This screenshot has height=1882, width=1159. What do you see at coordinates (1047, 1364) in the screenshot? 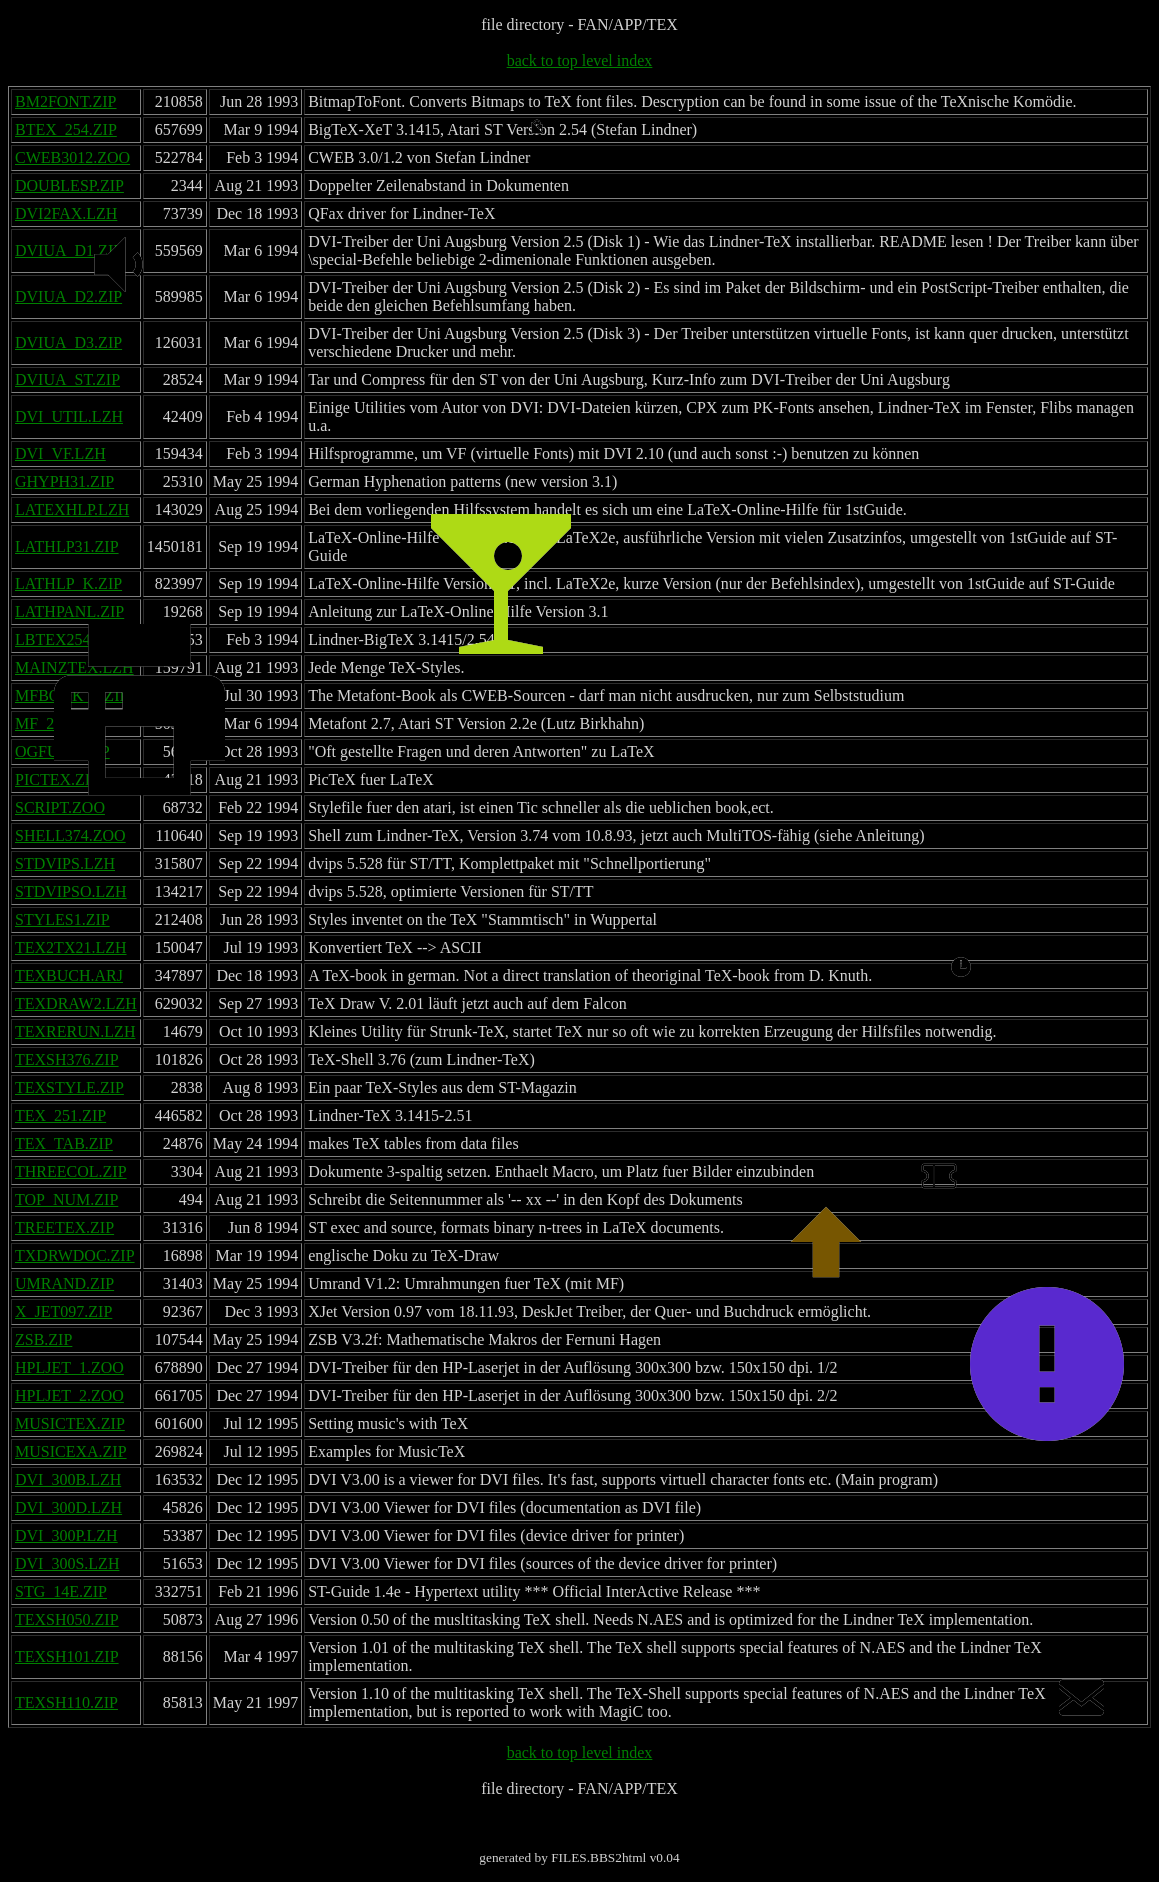
I see `indicates an error or warning state` at bounding box center [1047, 1364].